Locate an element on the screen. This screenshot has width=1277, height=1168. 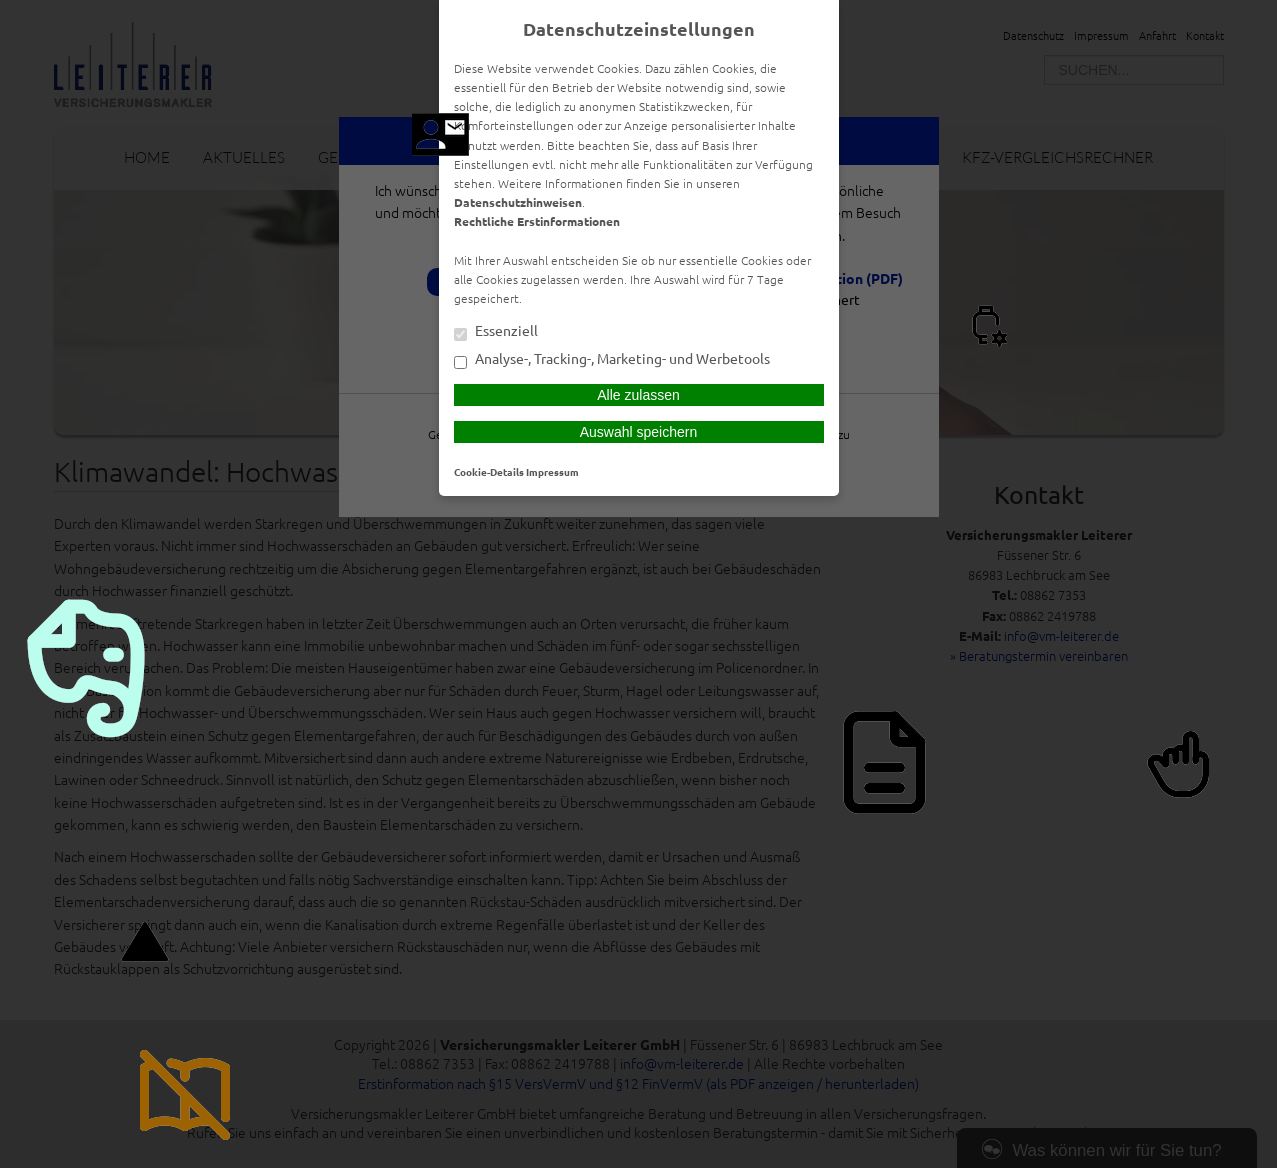
view file details or description is located at coordinates (884, 762).